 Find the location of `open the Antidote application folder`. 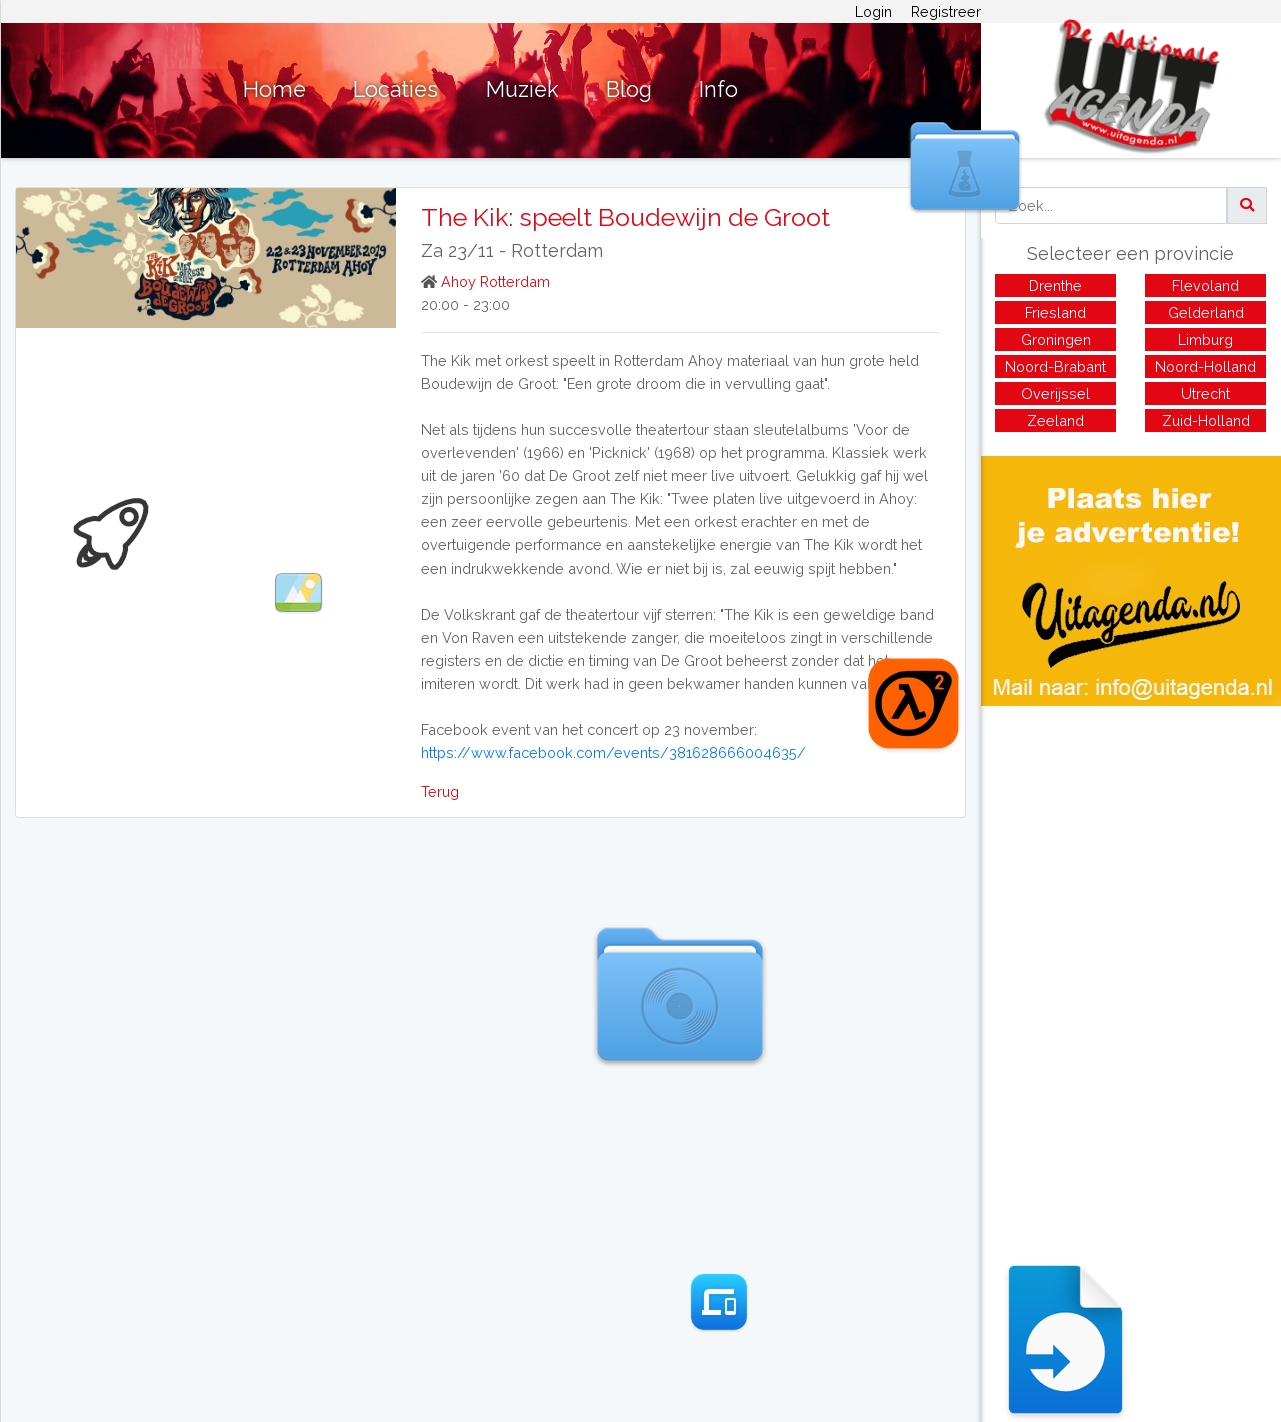

open the Antidote application folder is located at coordinates (965, 166).